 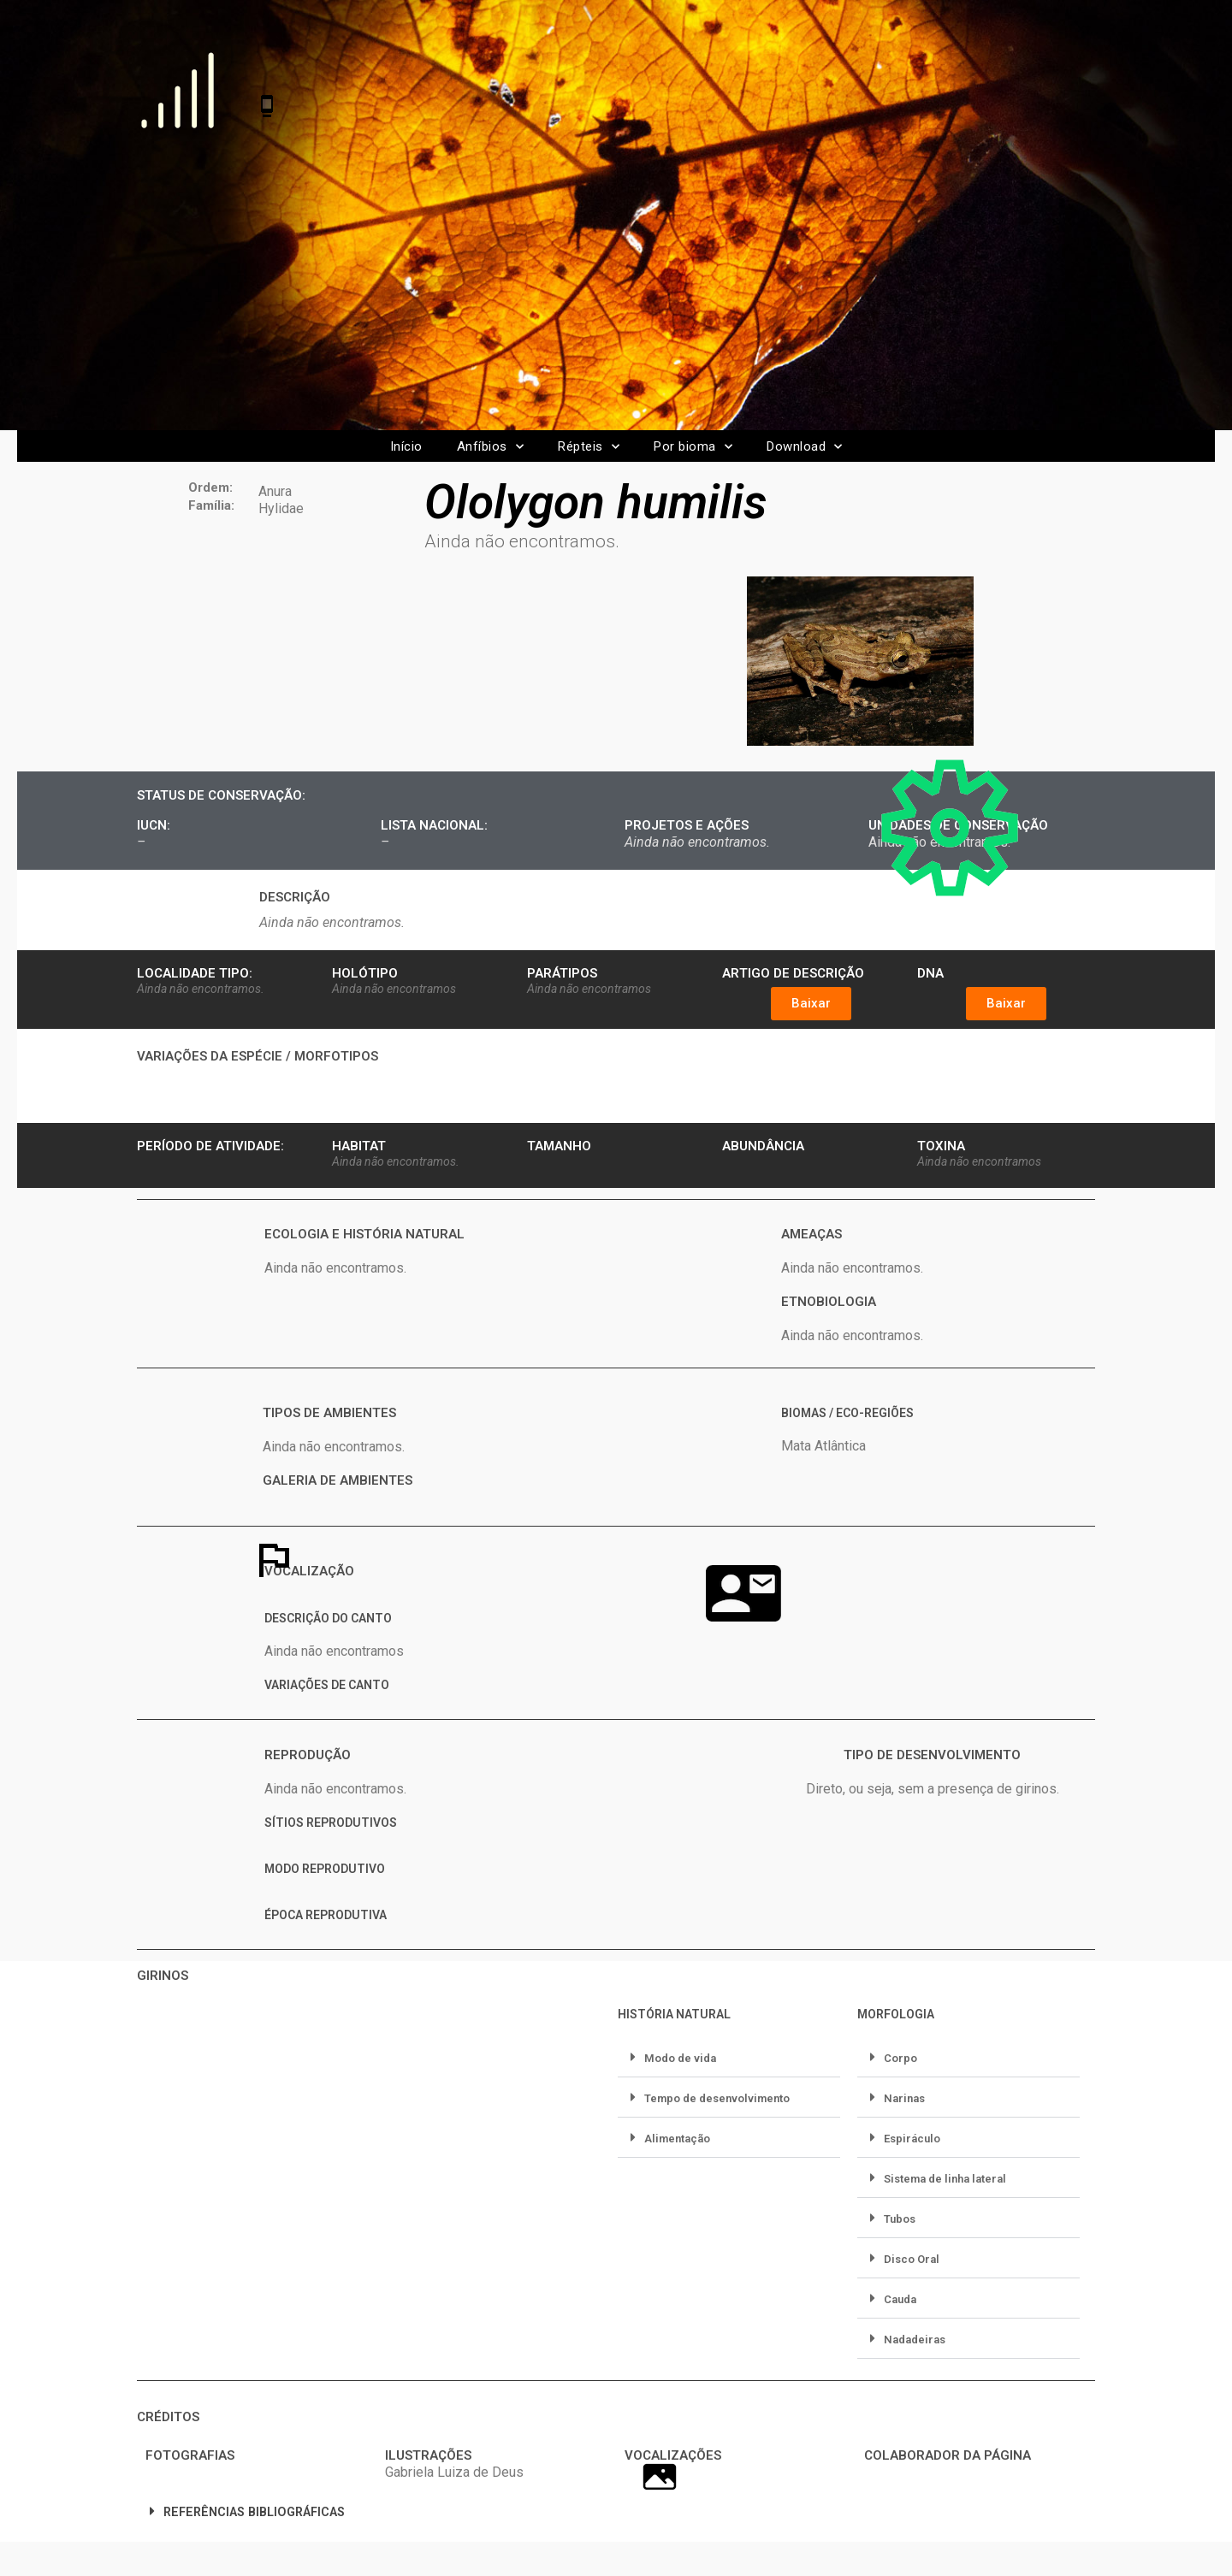 I want to click on access settings or preferences, so click(x=950, y=828).